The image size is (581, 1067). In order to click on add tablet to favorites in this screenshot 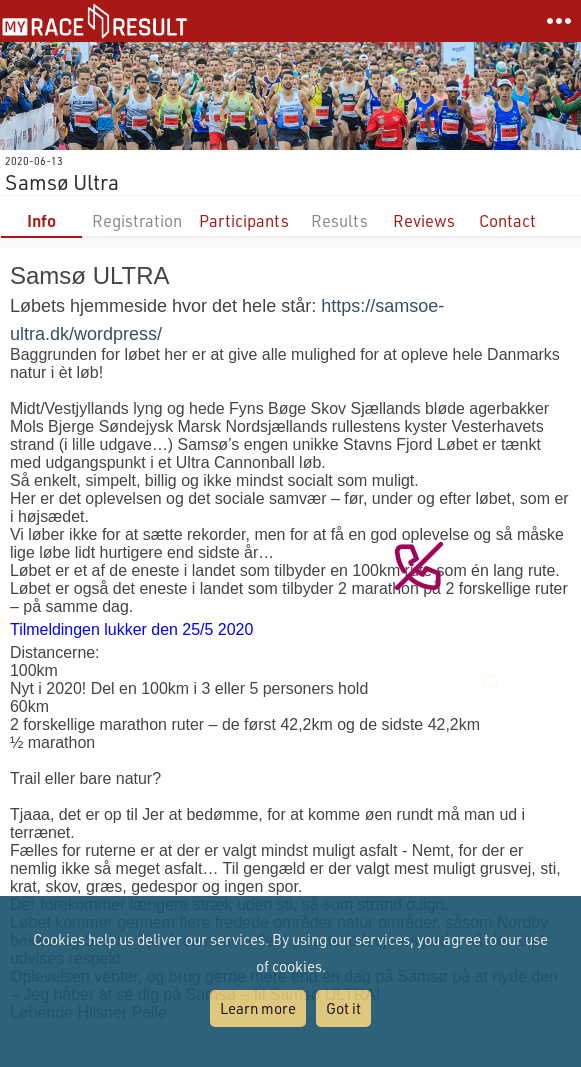, I will do `click(490, 681)`.